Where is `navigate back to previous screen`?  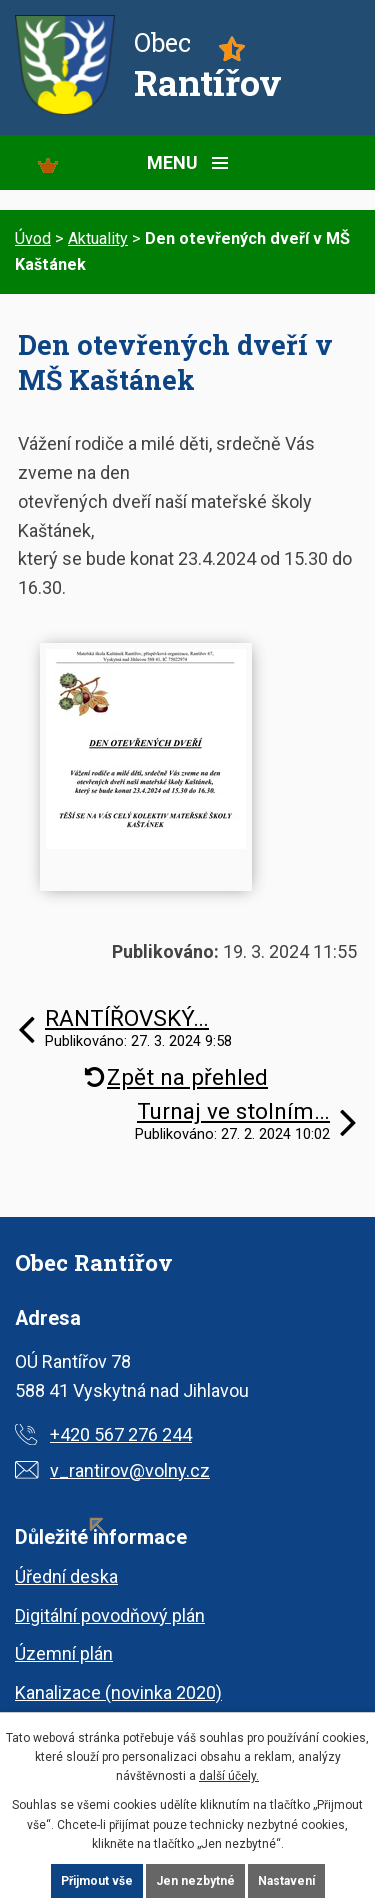 navigate back to previous screen is located at coordinates (97, 1525).